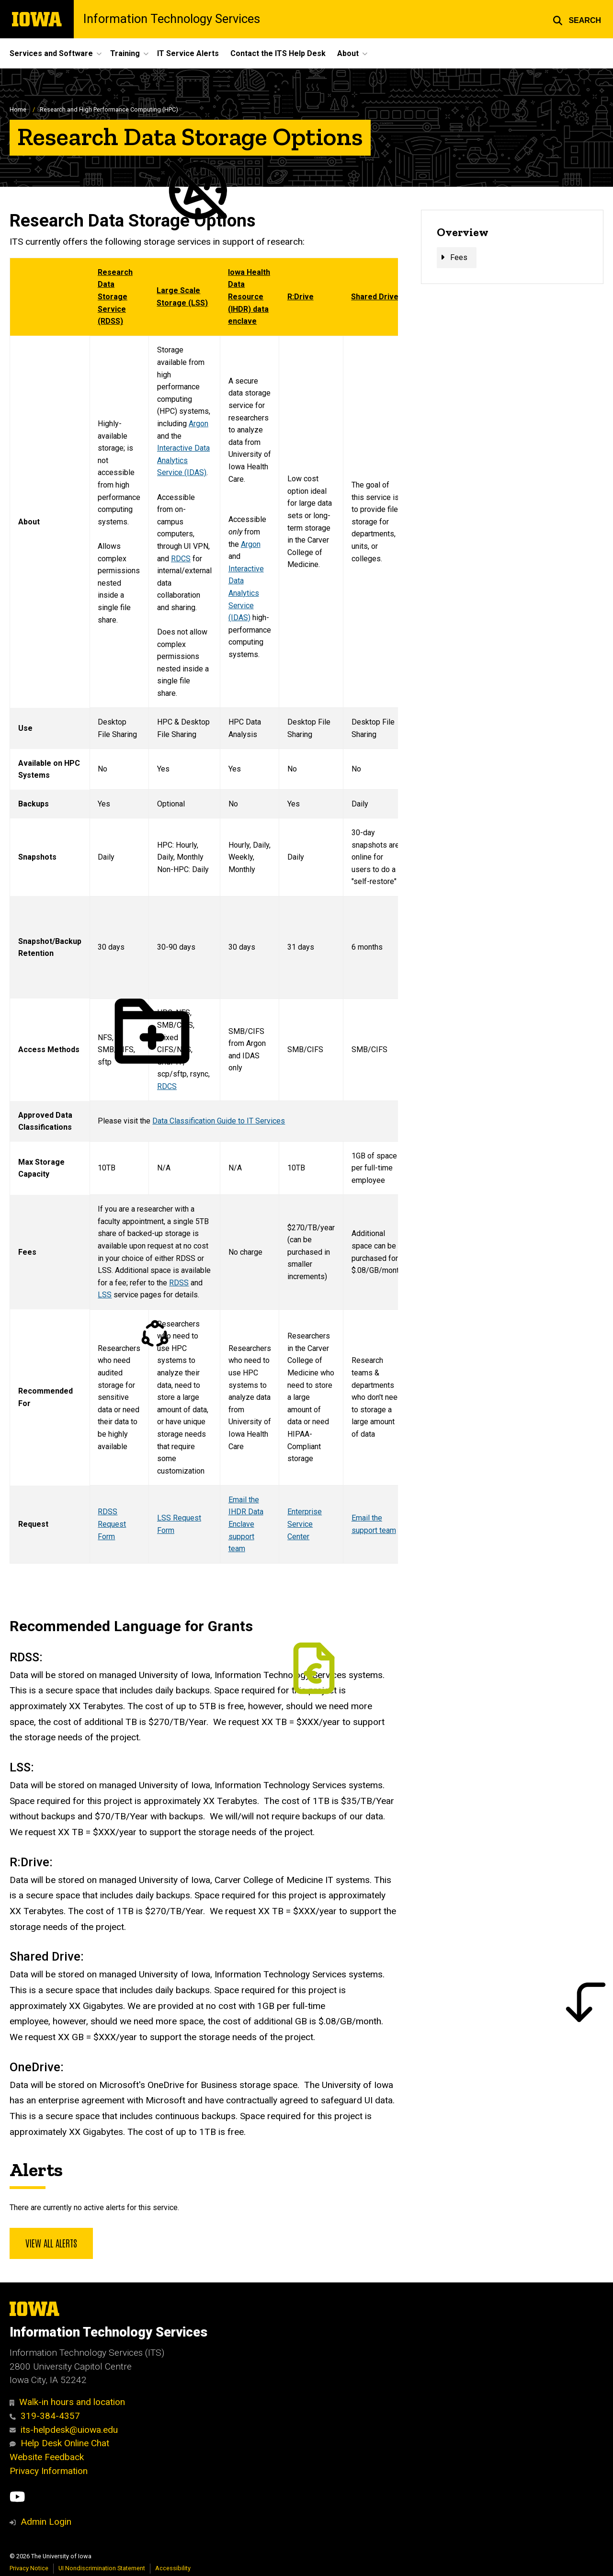 The width and height of the screenshot is (613, 2576). Describe the element at coordinates (586, 2002) in the screenshot. I see `go back and down in navigation` at that location.